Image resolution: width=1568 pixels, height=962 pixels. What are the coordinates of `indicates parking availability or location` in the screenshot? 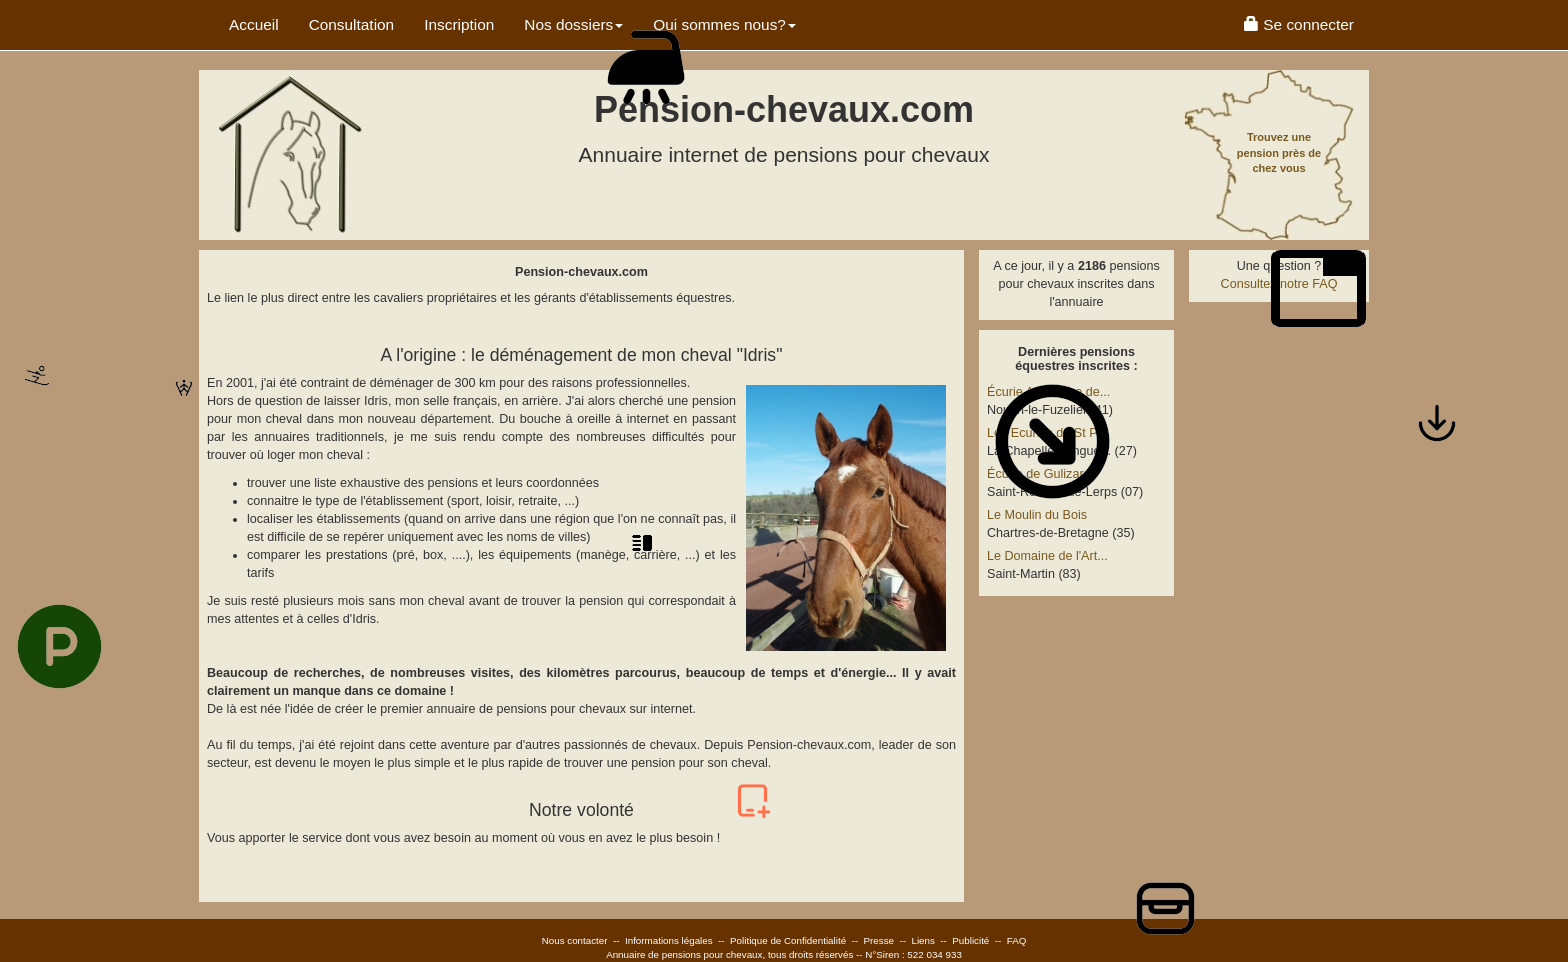 It's located at (59, 646).